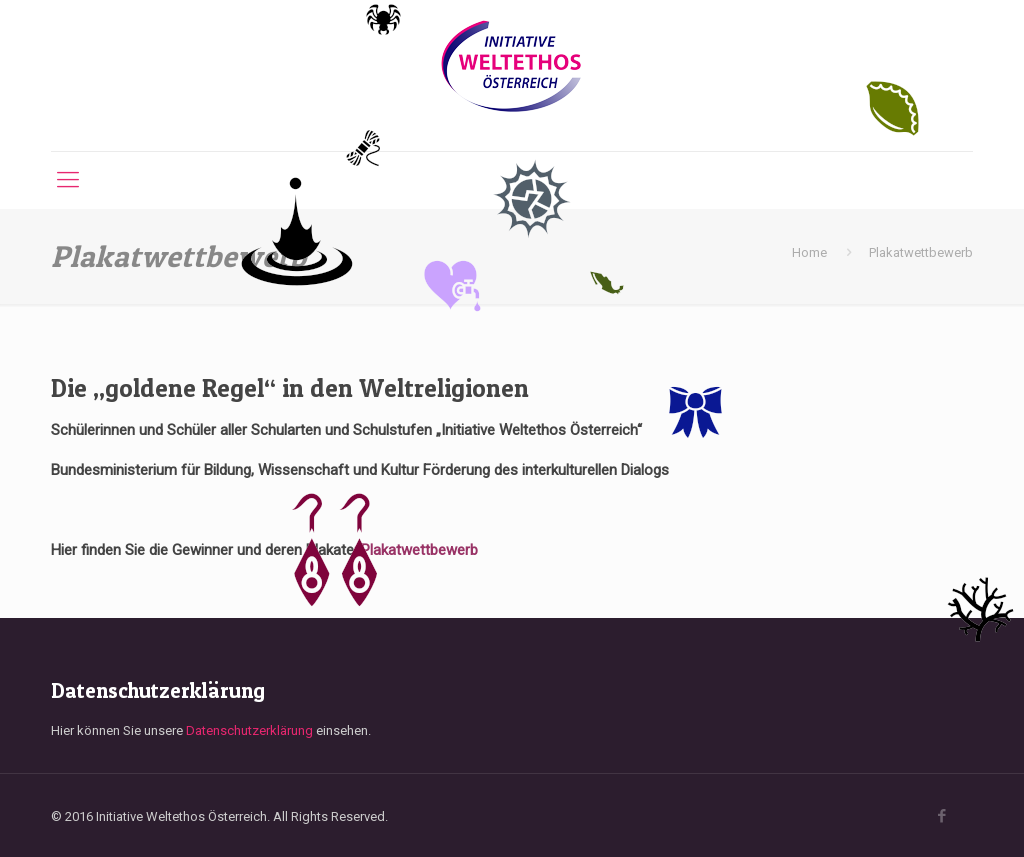 The width and height of the screenshot is (1024, 857). I want to click on select dumpling as a food item, so click(892, 108).